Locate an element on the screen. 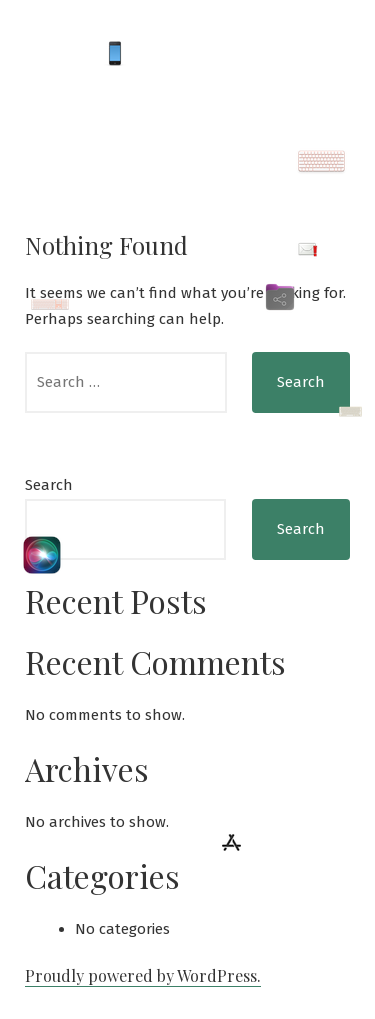  access the applications folder in sidebar is located at coordinates (231, 842).